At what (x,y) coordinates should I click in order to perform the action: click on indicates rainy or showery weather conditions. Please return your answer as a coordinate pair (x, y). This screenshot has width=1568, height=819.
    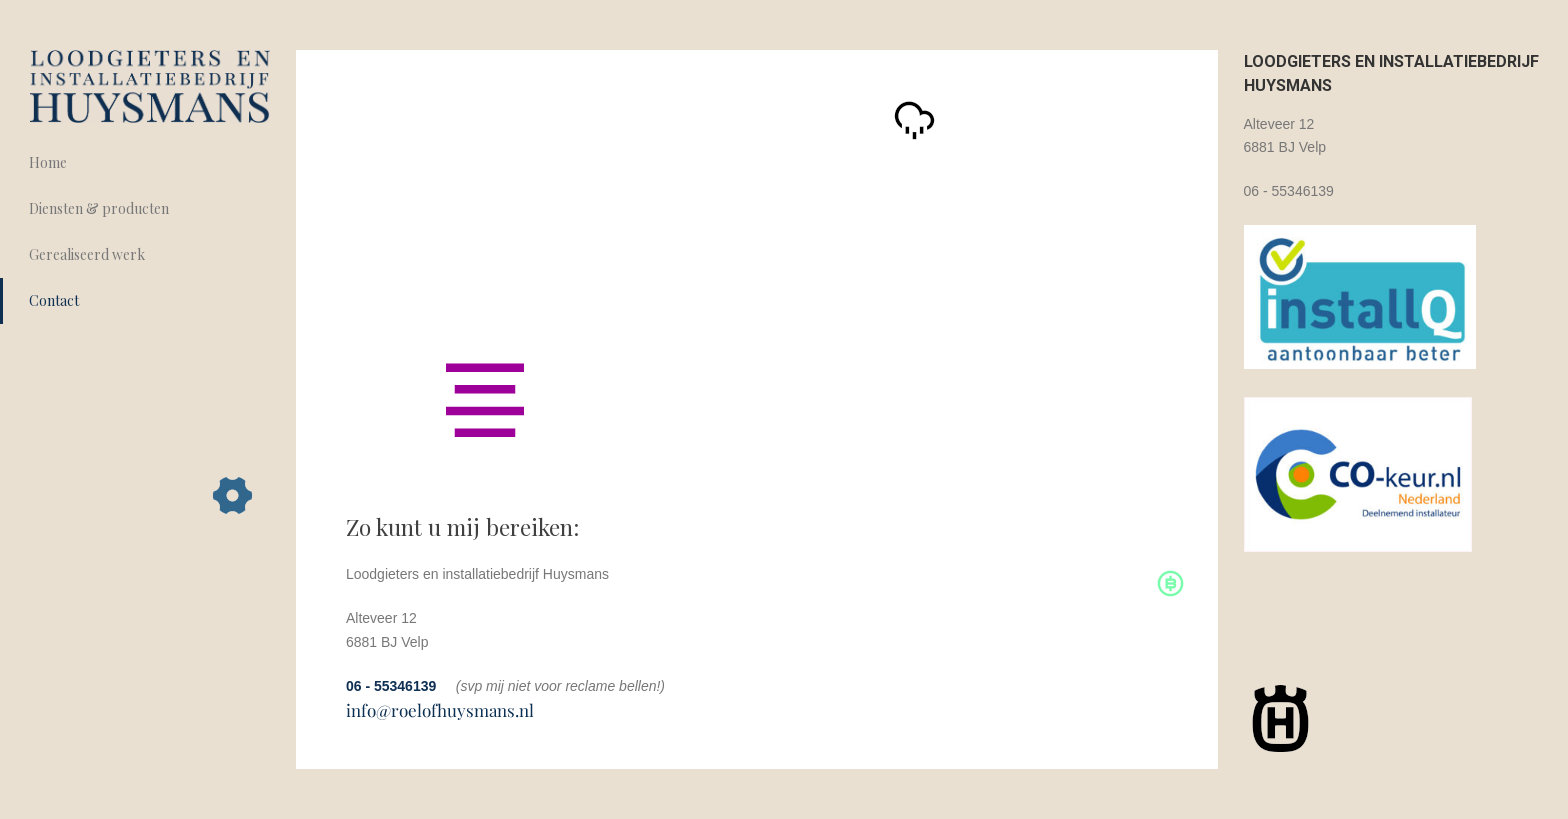
    Looking at the image, I should click on (914, 119).